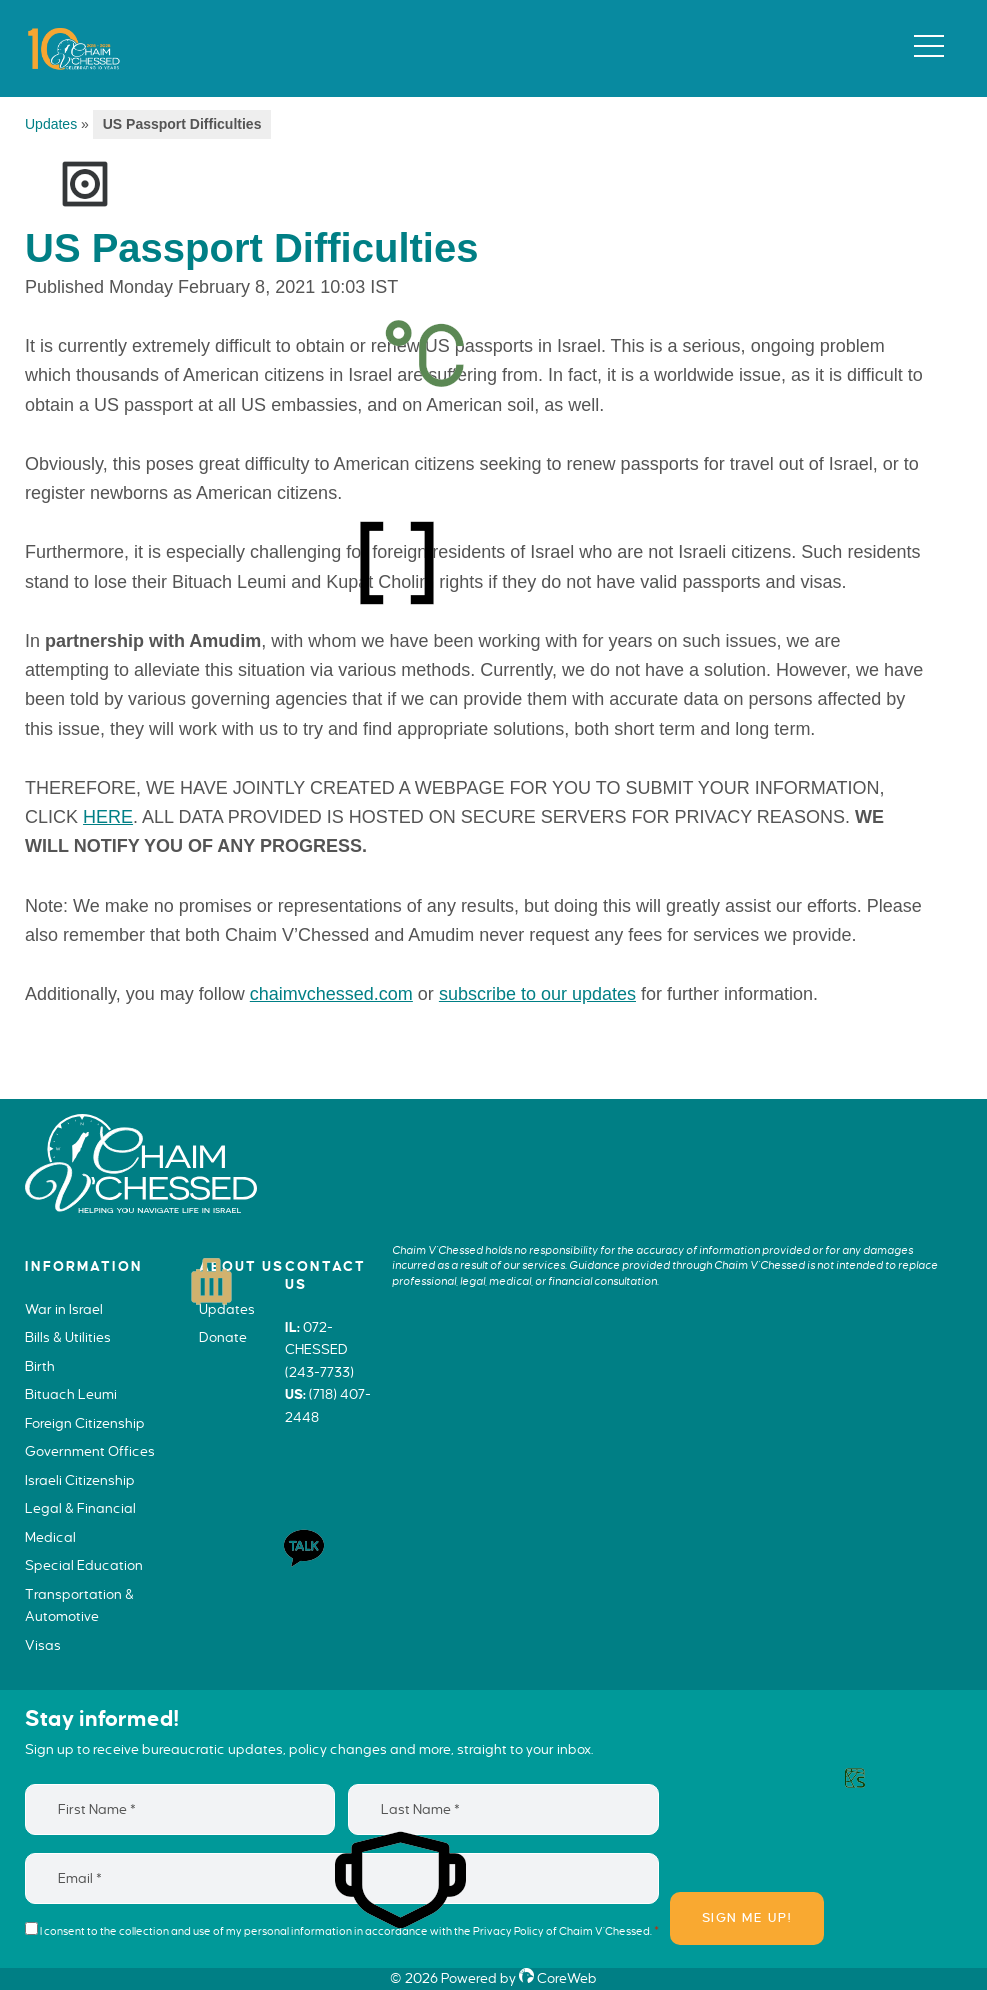 The height and width of the screenshot is (1990, 987). I want to click on adjust speaker or audio output settings, so click(85, 184).